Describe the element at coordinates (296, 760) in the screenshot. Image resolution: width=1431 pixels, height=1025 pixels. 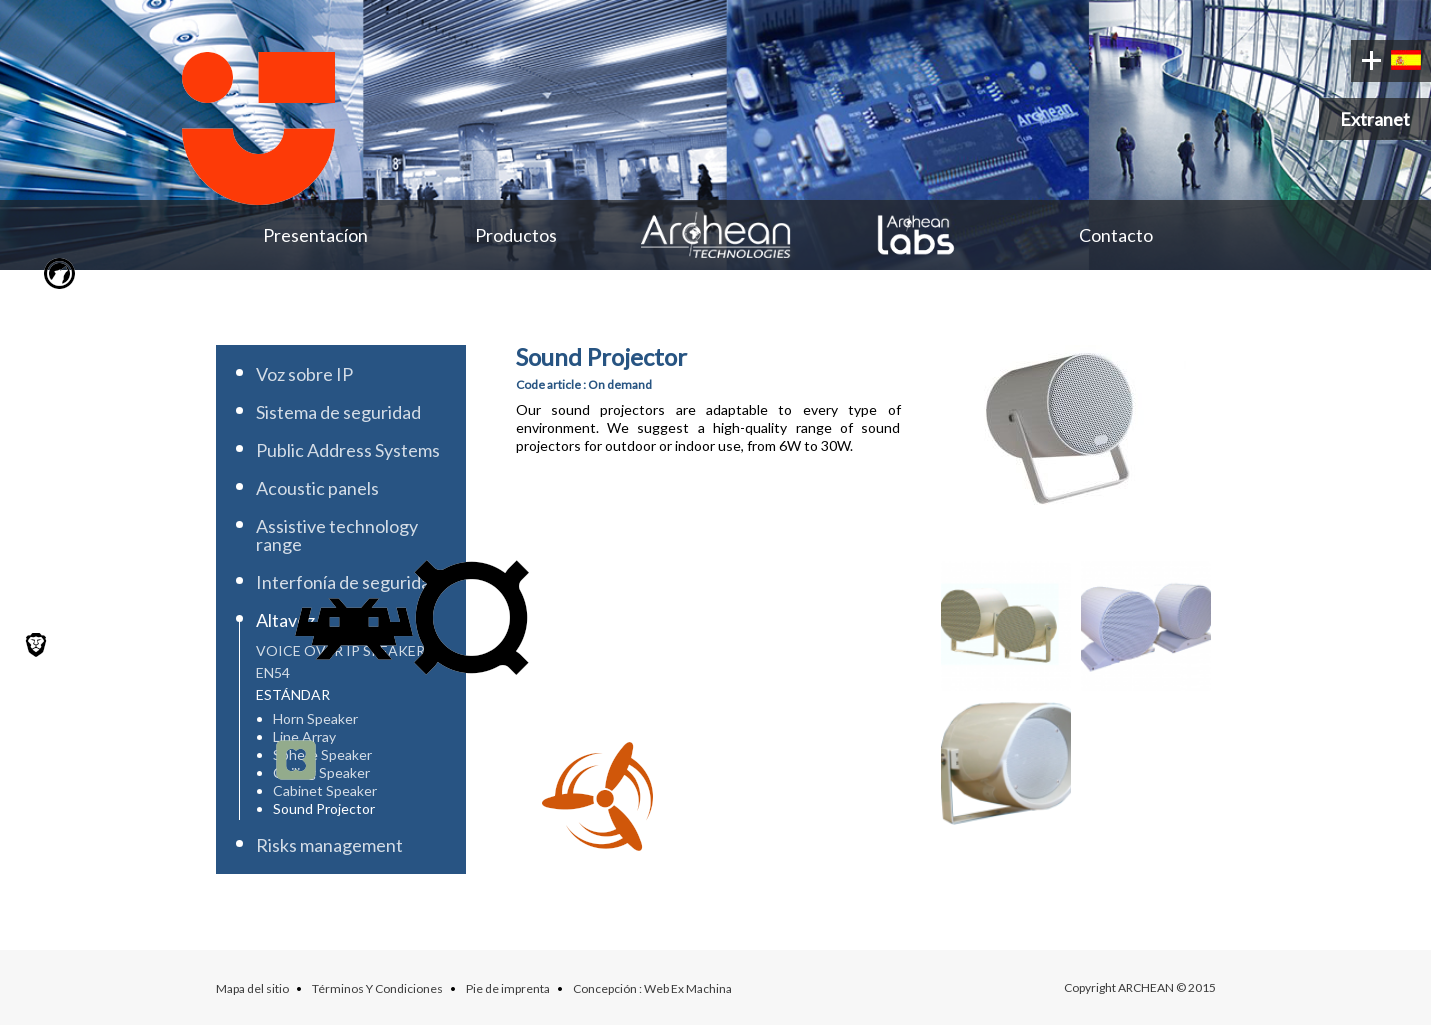
I see `visit Kickstarter crowdfunding platform` at that location.